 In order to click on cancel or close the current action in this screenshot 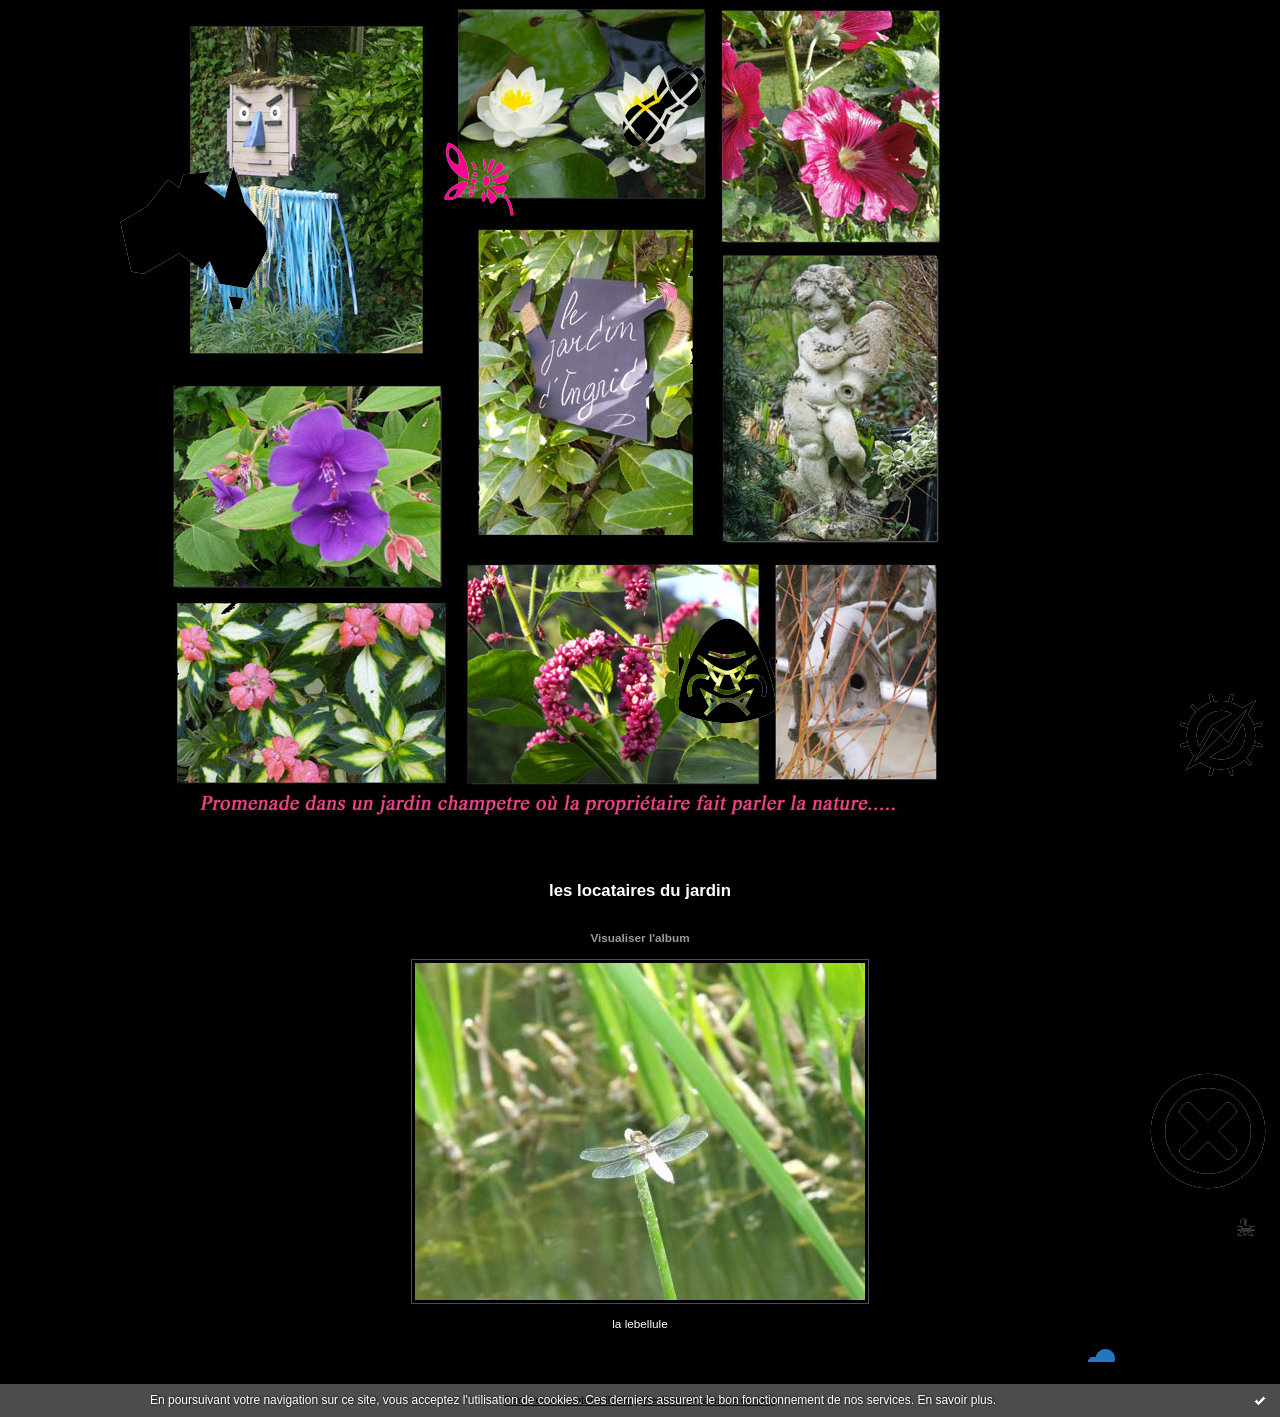, I will do `click(1208, 1131)`.